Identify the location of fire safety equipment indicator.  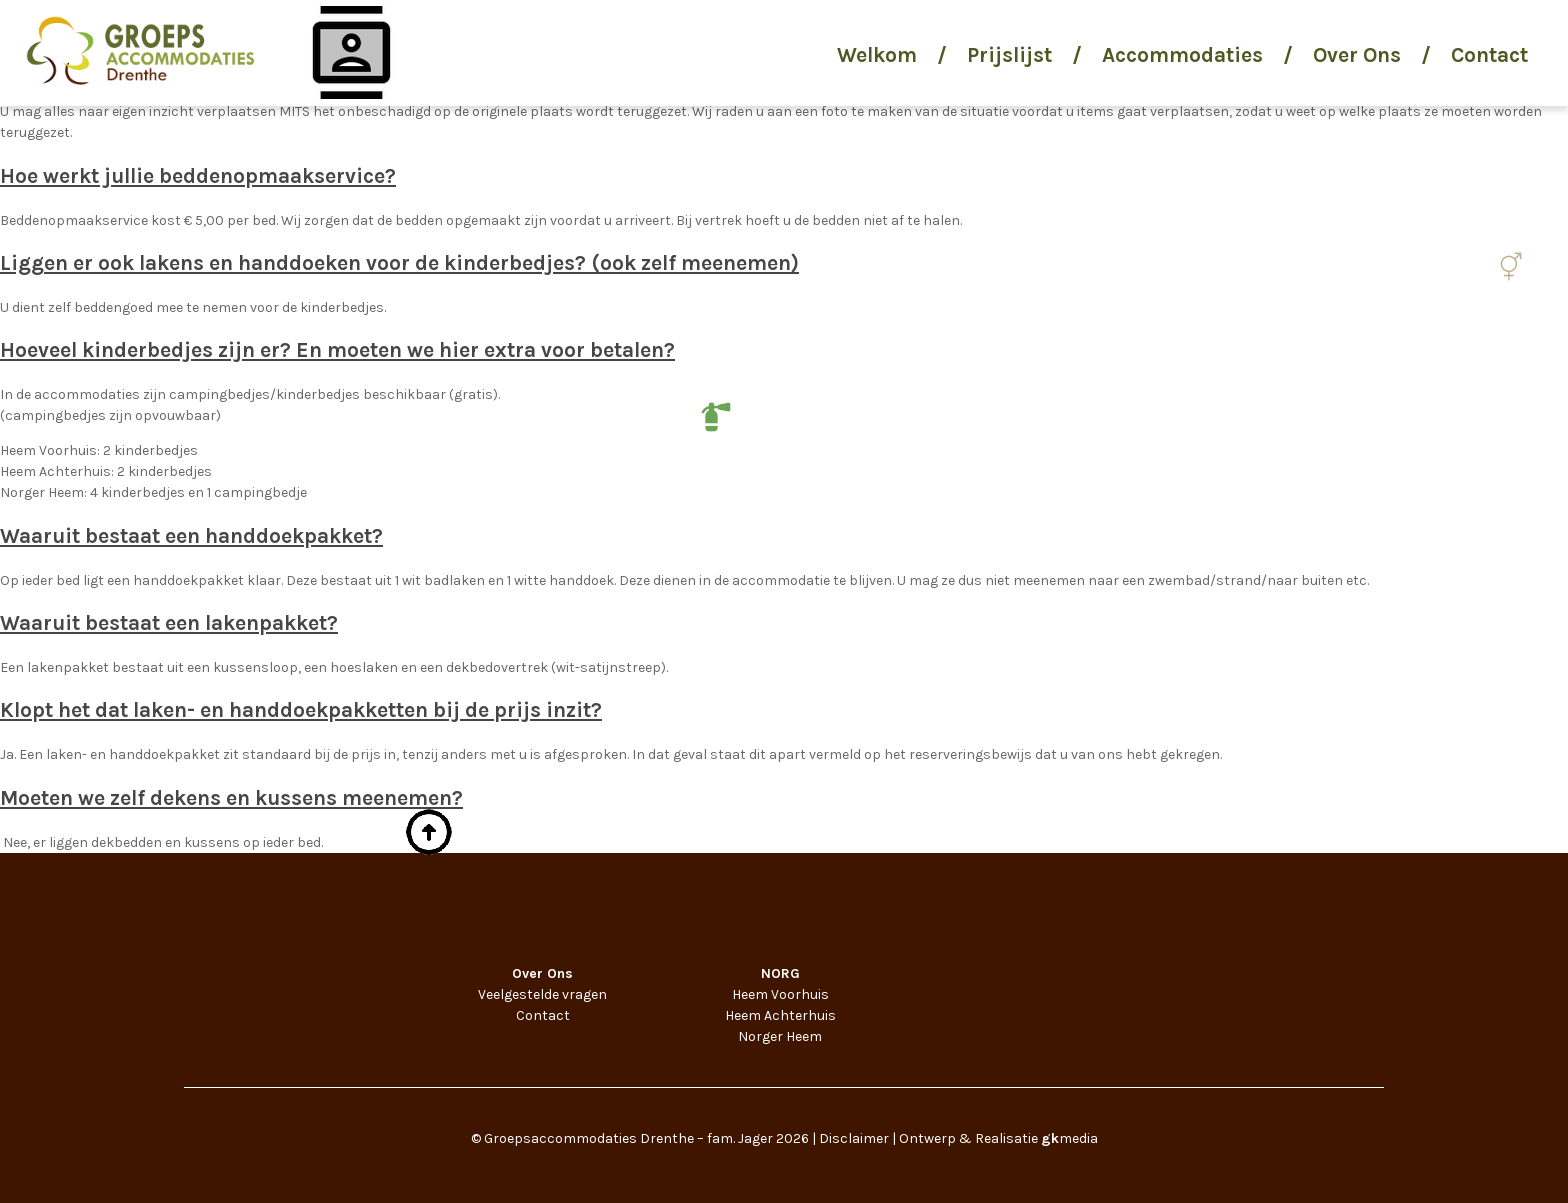
(716, 417).